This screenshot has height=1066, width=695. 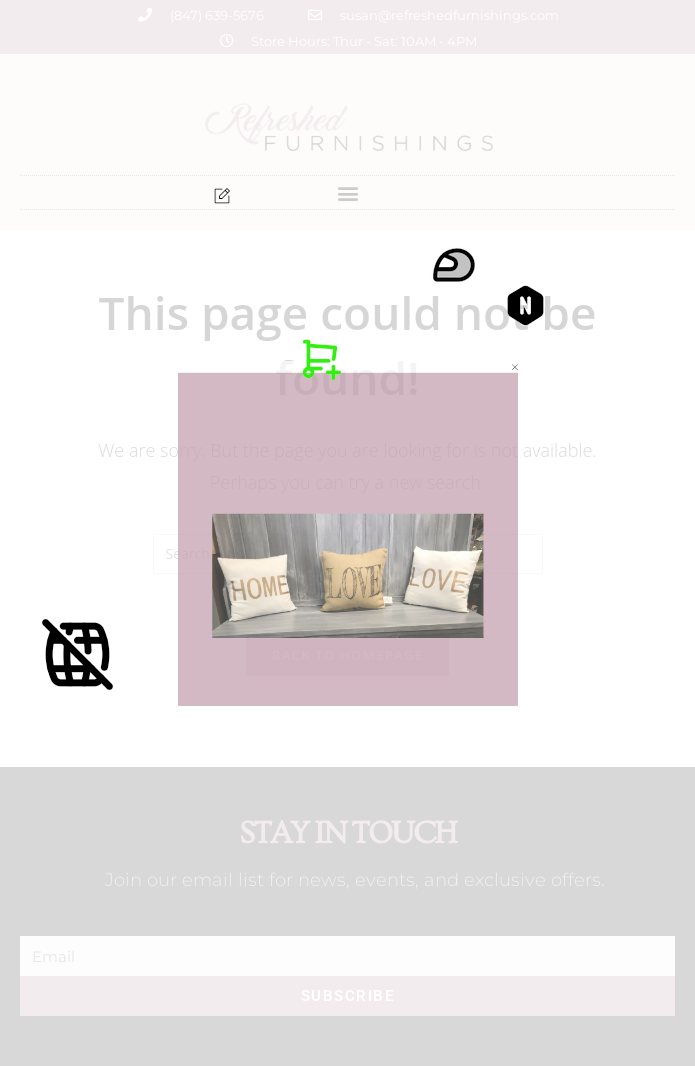 I want to click on indicates a notification or new item, so click(x=525, y=305).